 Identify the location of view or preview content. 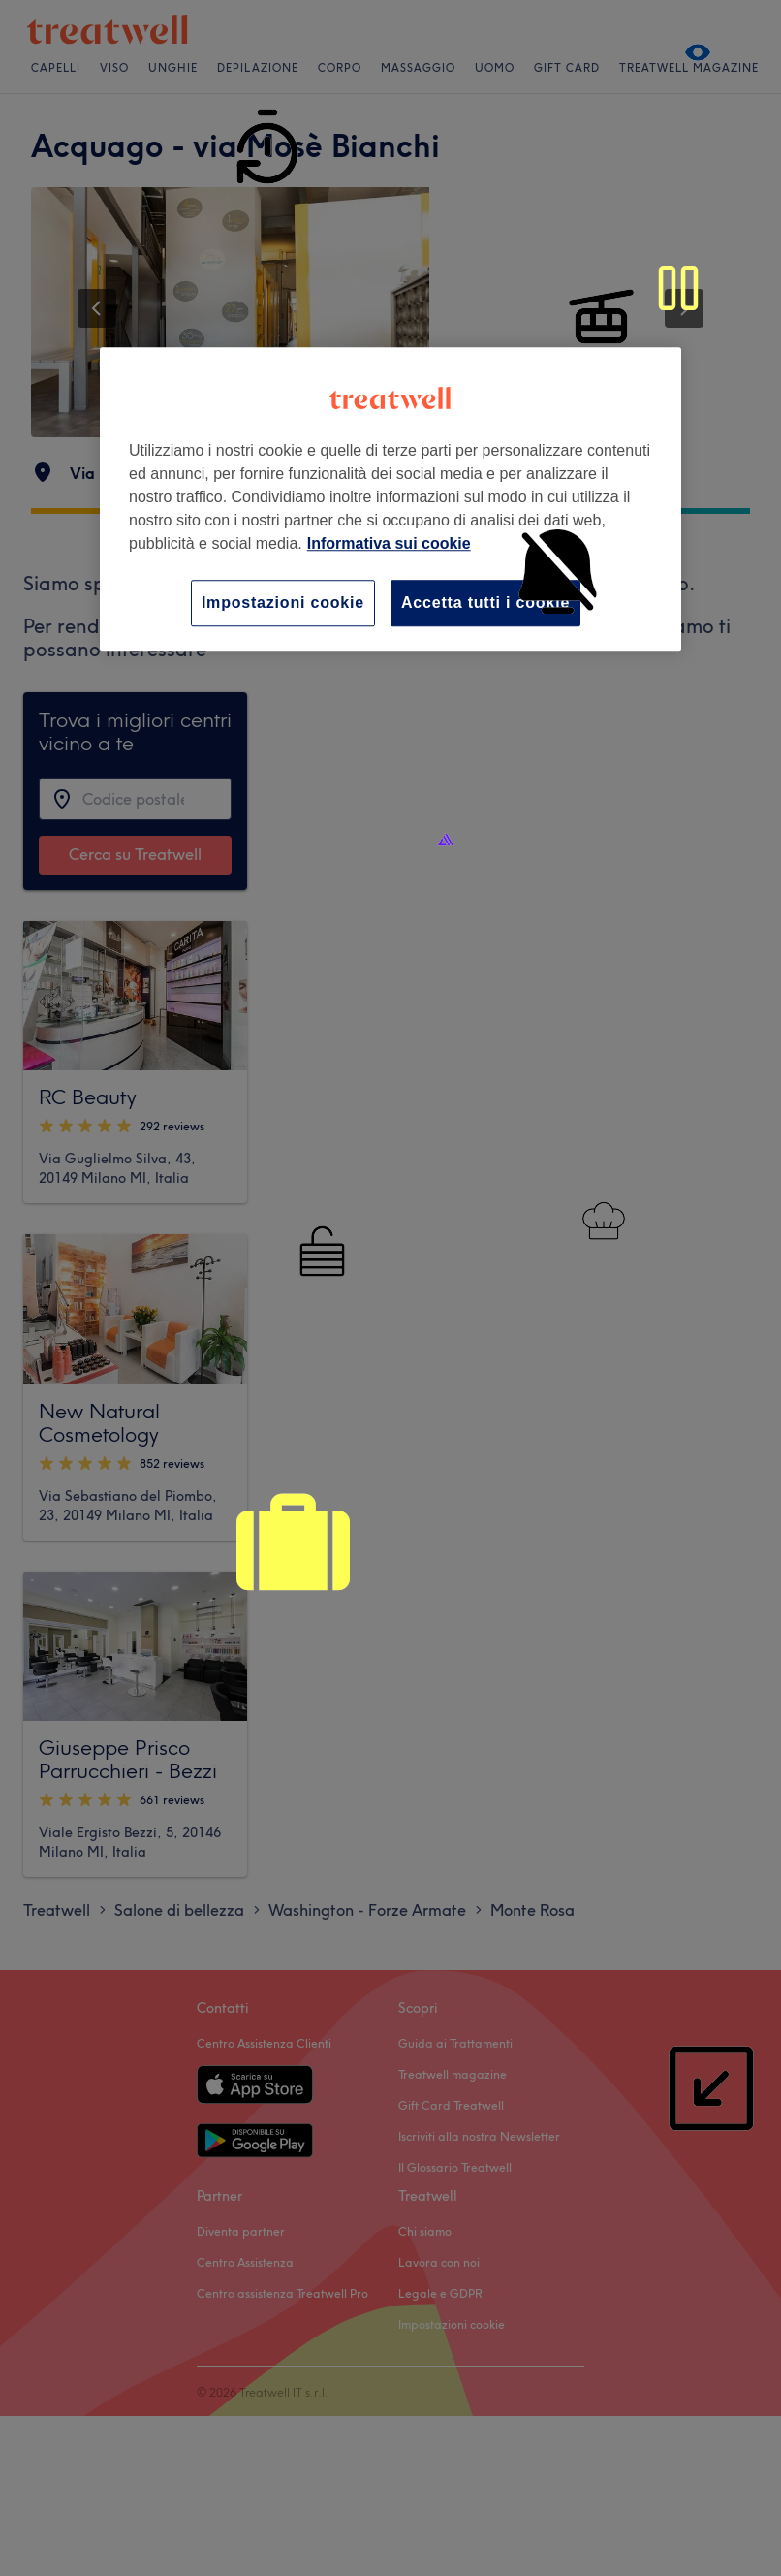
(698, 52).